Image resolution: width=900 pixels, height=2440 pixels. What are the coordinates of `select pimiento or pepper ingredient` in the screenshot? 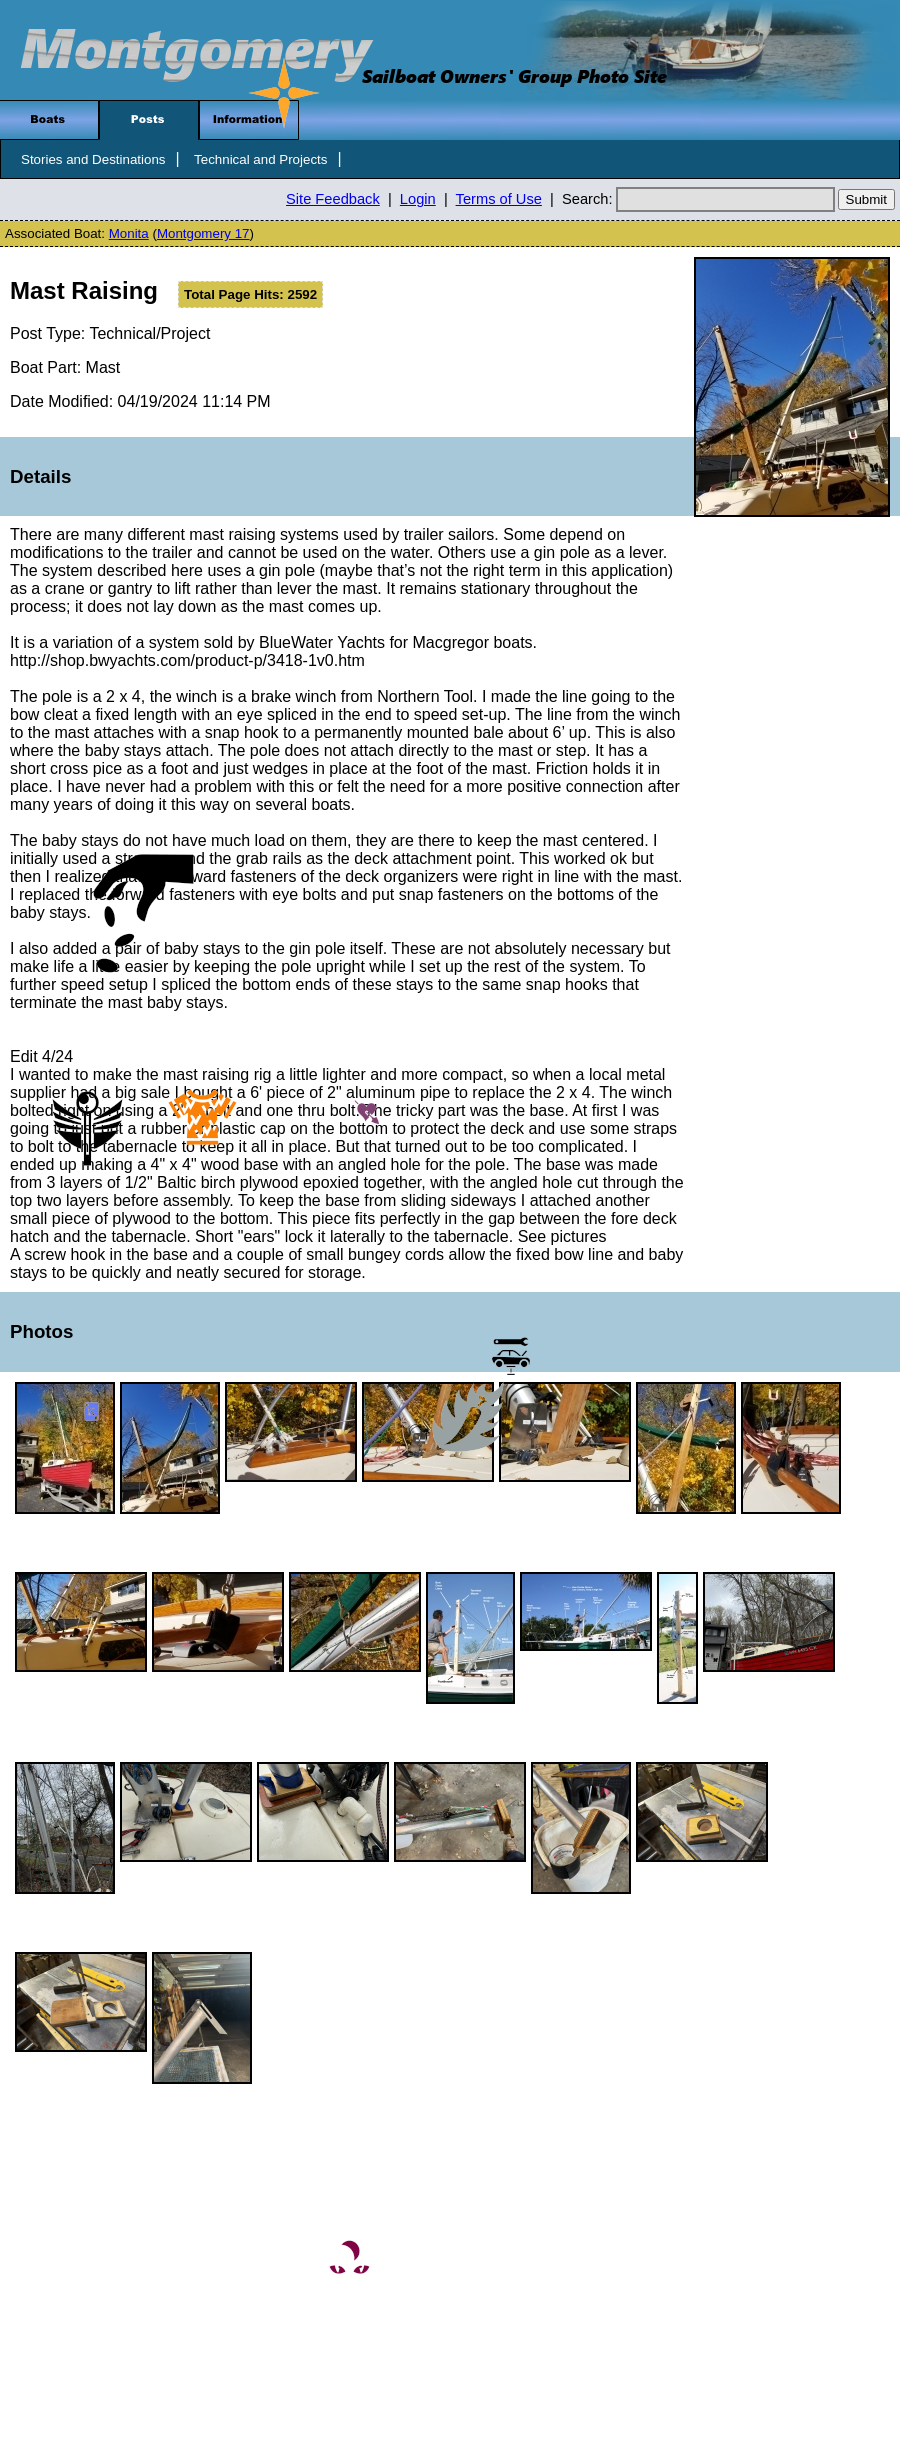 It's located at (468, 1417).